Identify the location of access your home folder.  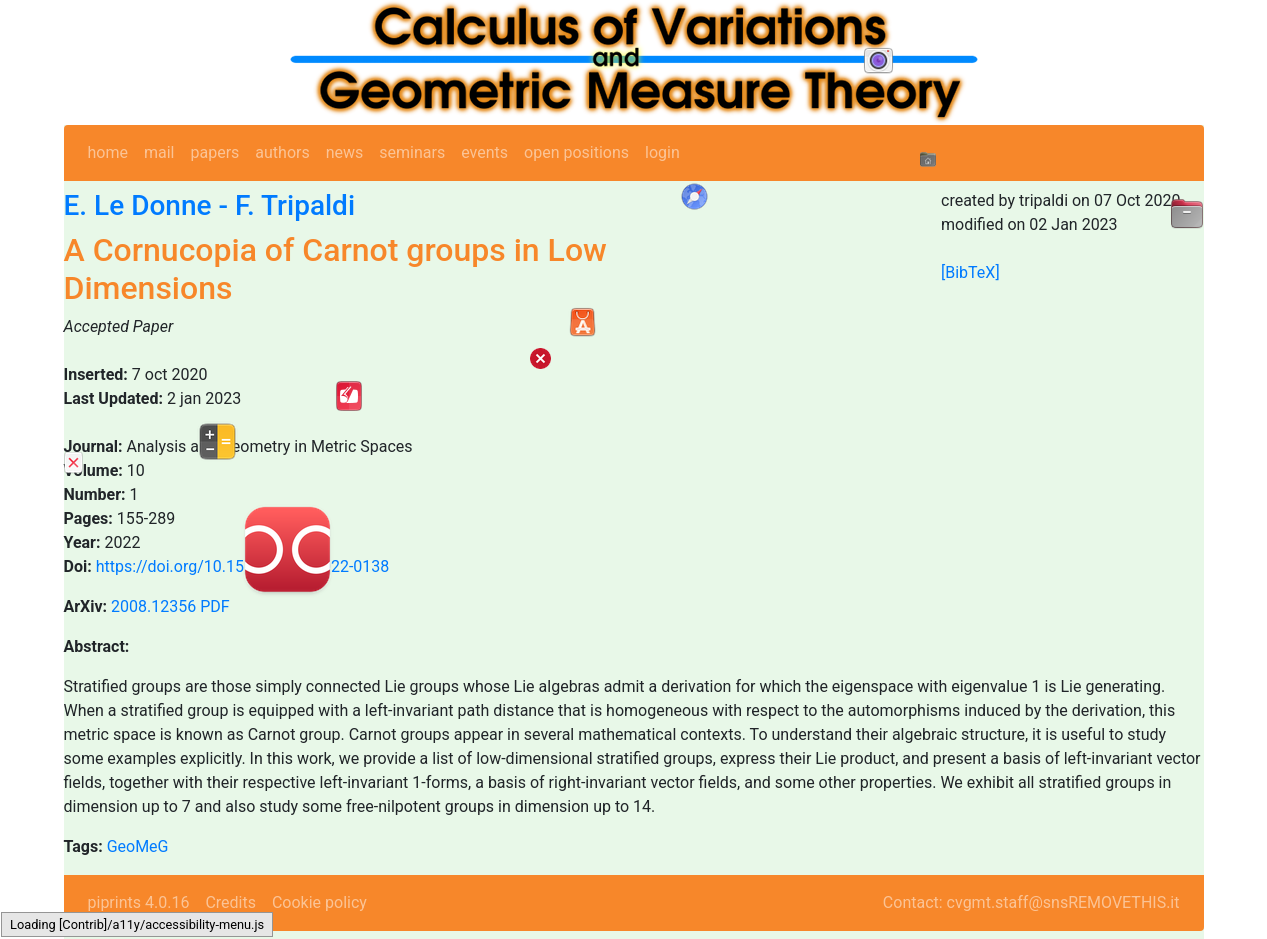
(928, 159).